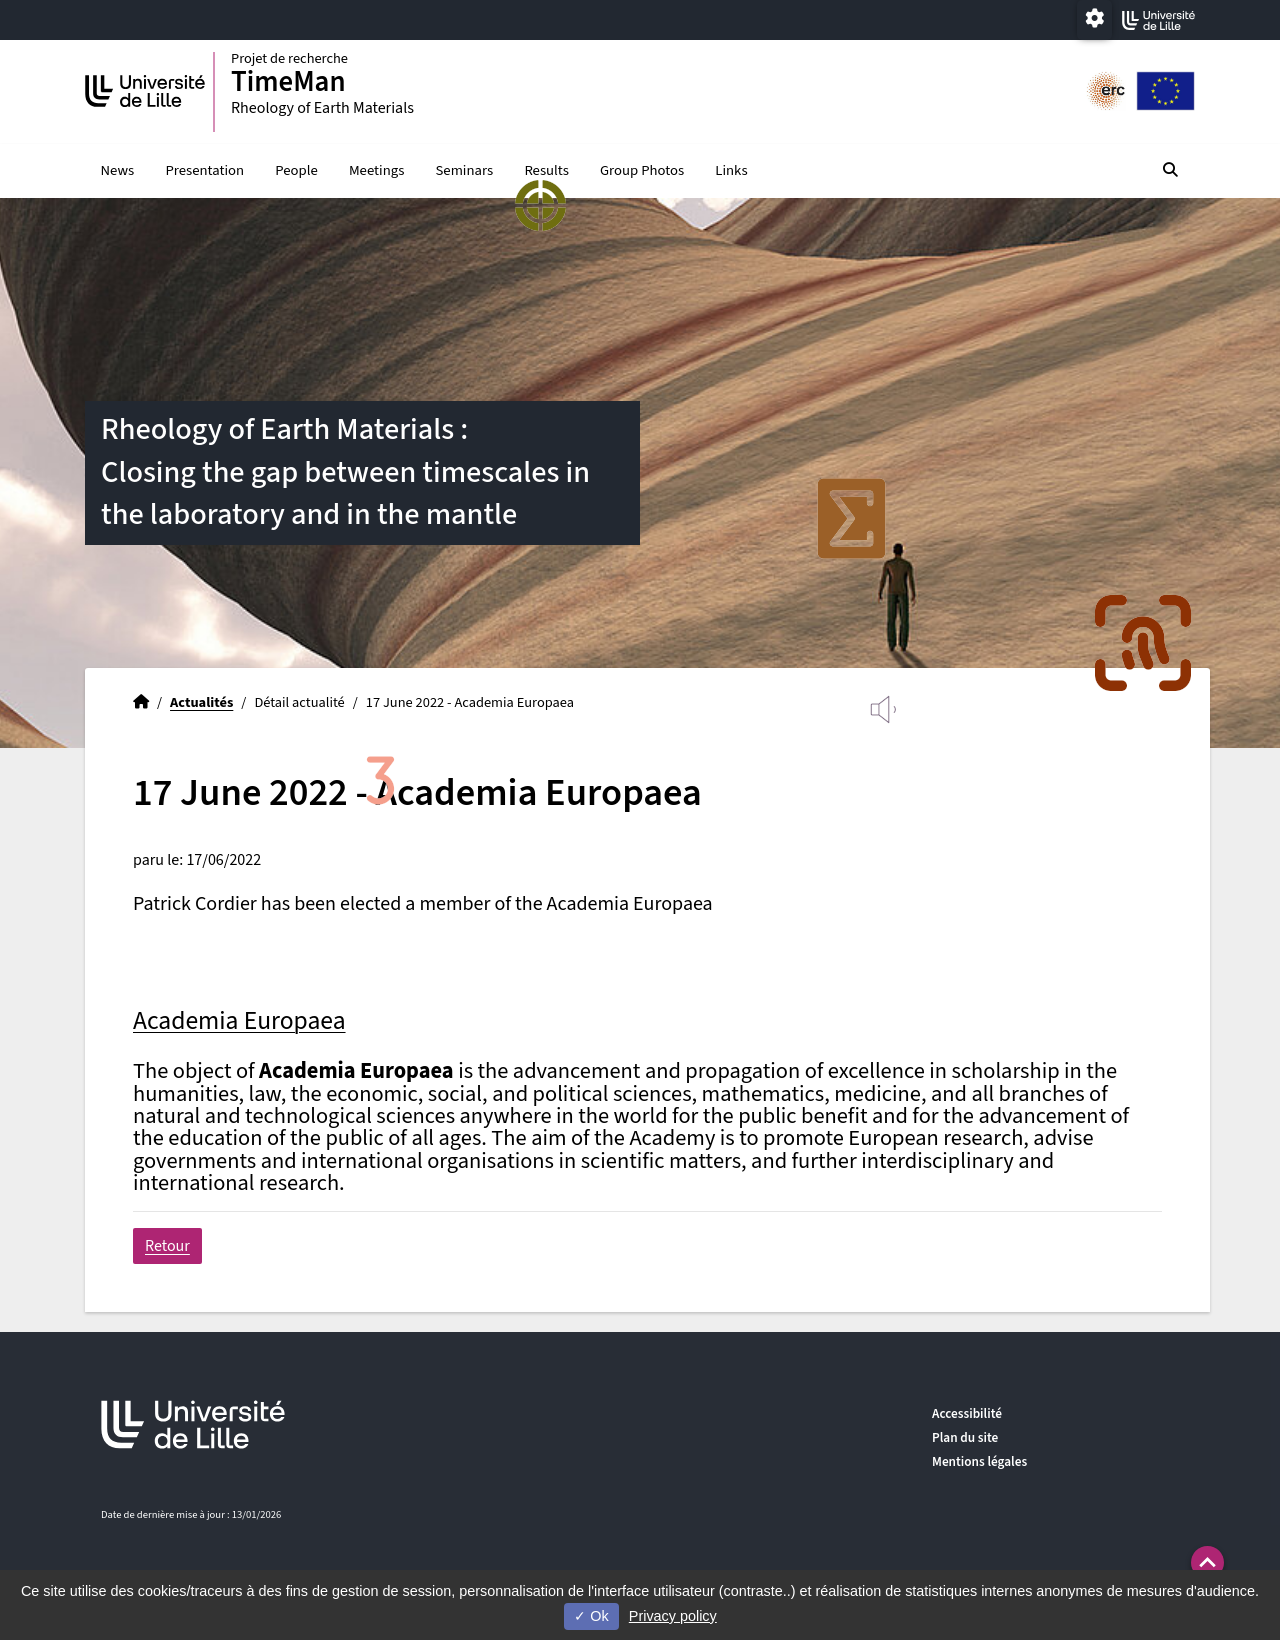  Describe the element at coordinates (885, 709) in the screenshot. I see `adjust volume to low level` at that location.